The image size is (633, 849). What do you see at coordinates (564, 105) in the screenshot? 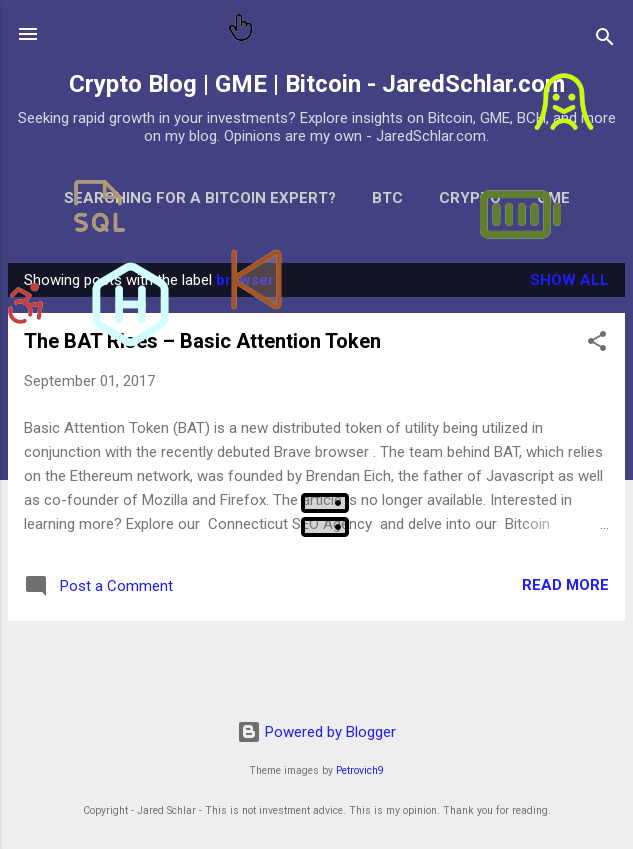
I see `indicates linux operating system compatibility` at bounding box center [564, 105].